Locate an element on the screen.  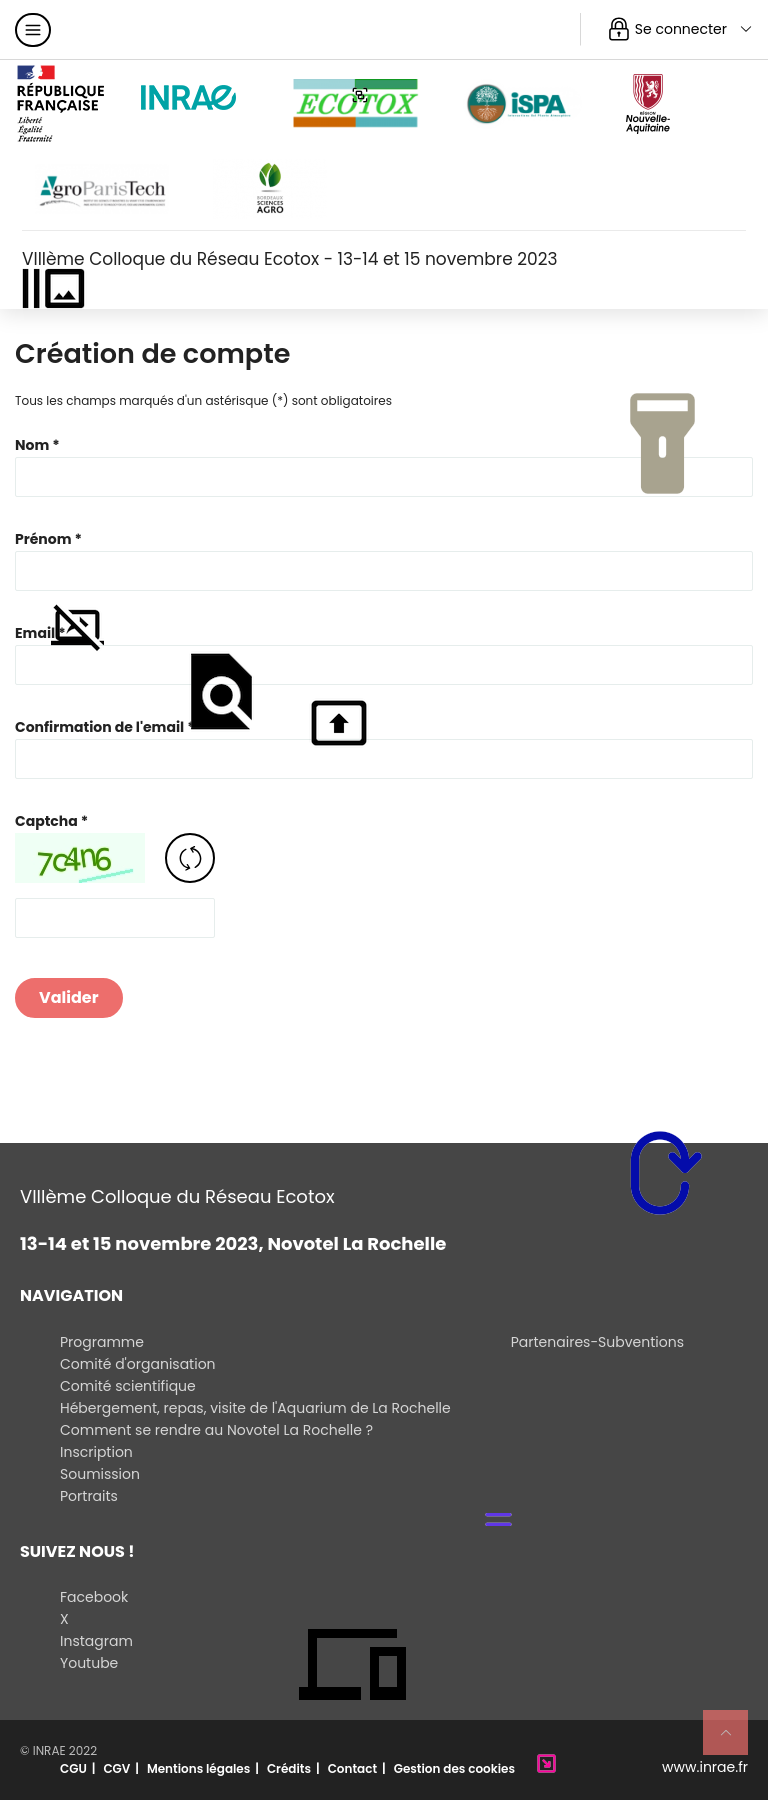
navigate to the bottom-right section is located at coordinates (546, 1763).